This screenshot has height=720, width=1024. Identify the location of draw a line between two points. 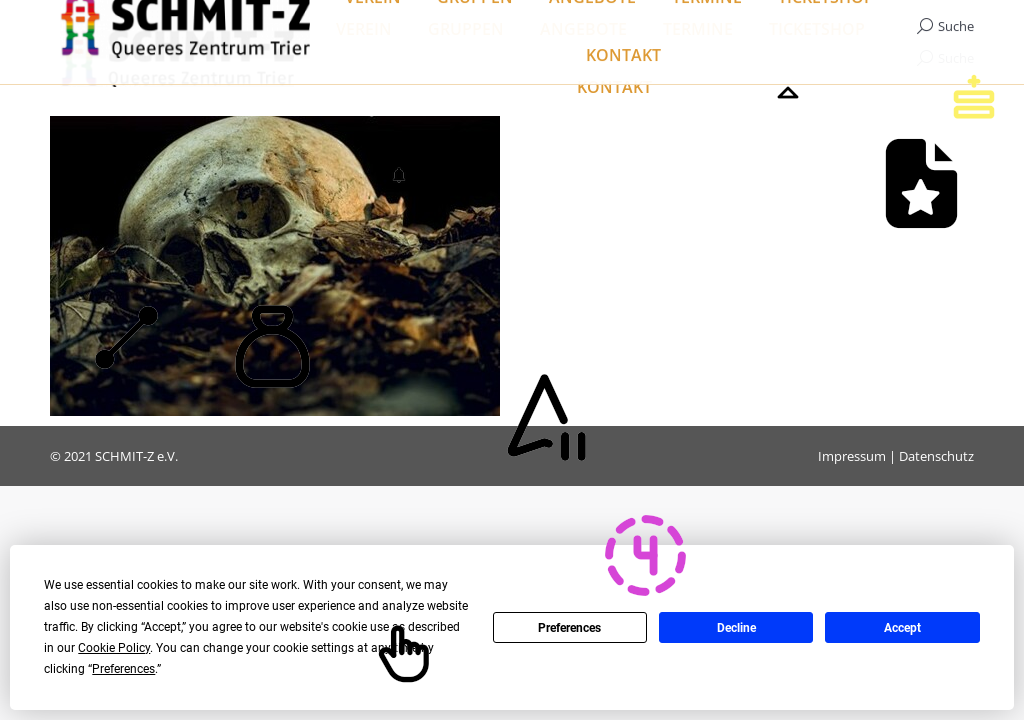
(126, 337).